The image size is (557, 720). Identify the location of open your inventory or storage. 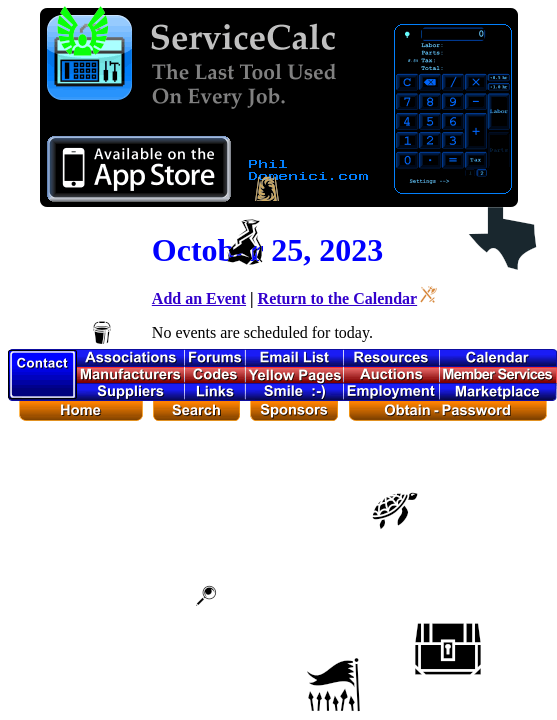
(448, 649).